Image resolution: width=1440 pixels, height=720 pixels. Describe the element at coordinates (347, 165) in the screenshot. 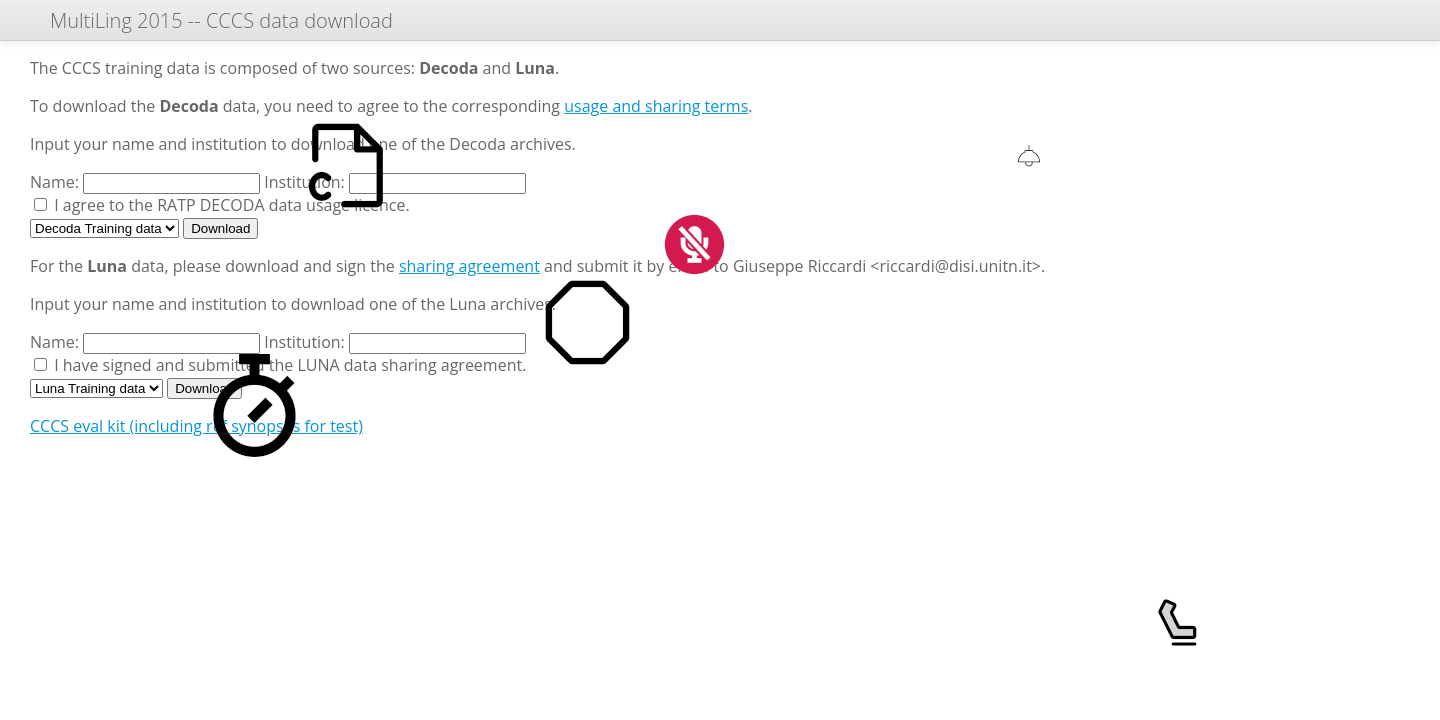

I see `open a C programming language file` at that location.